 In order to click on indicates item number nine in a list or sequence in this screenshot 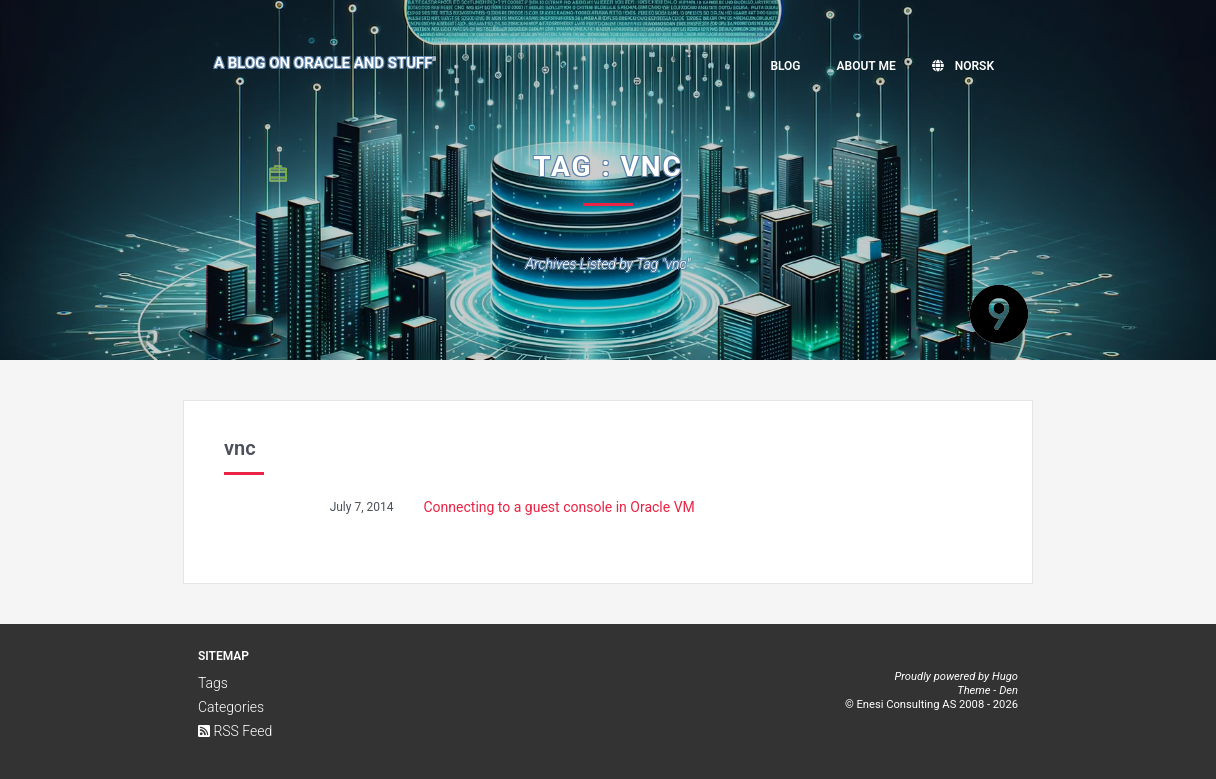, I will do `click(999, 314)`.